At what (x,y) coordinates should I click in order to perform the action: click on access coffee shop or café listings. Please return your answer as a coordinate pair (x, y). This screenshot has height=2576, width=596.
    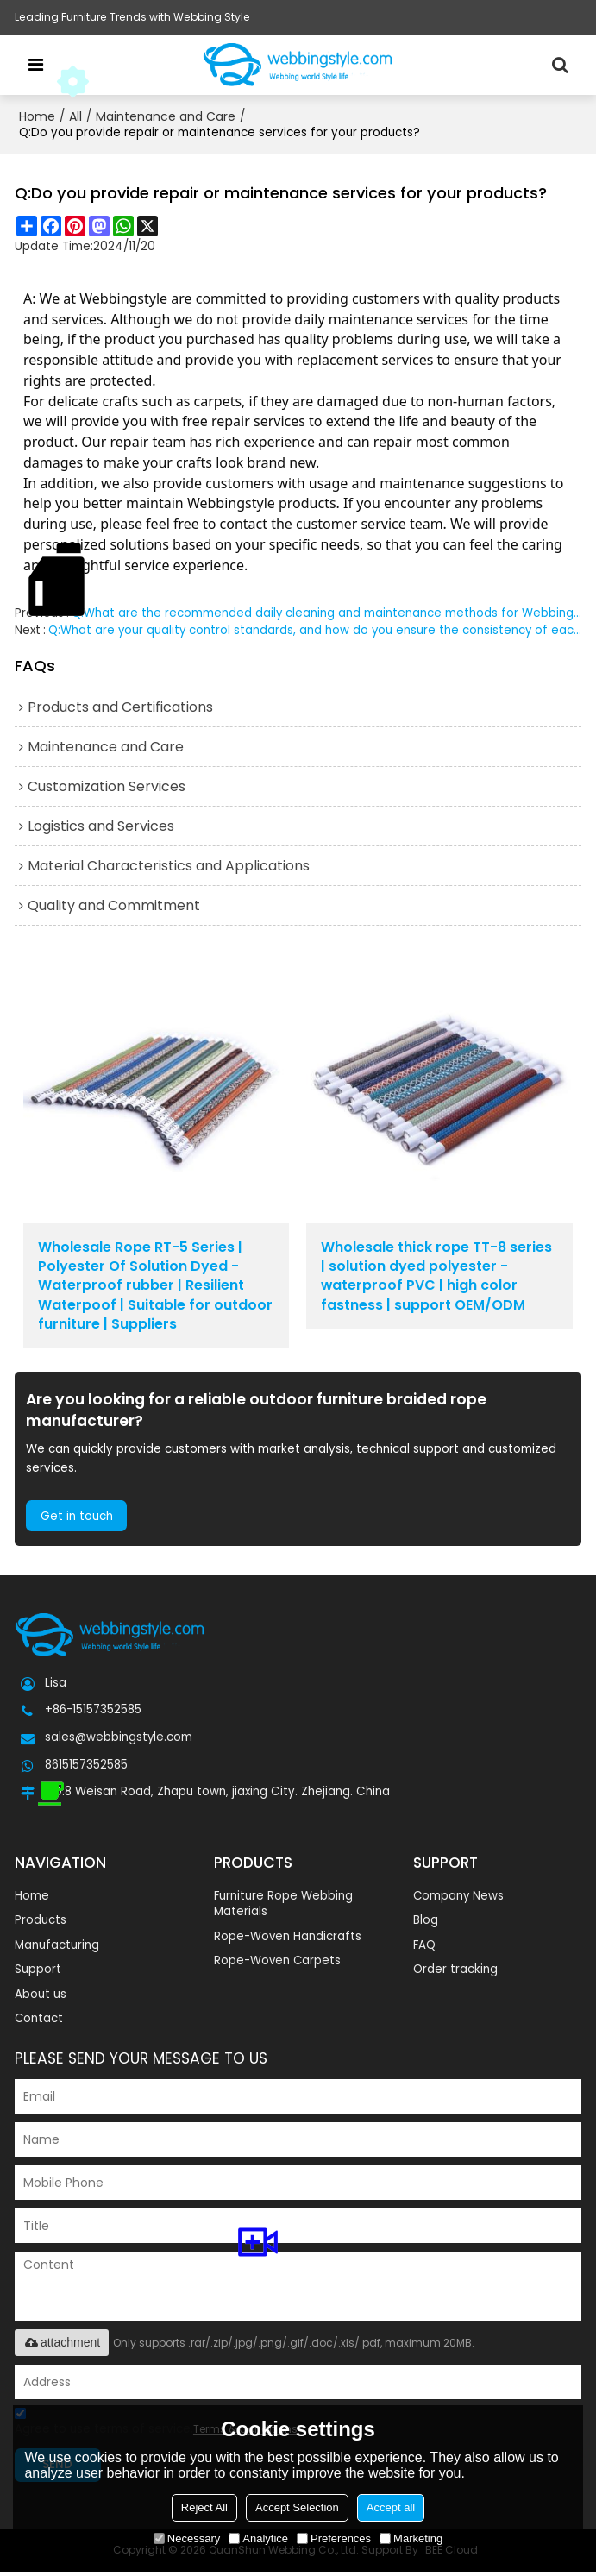
    Looking at the image, I should click on (51, 1794).